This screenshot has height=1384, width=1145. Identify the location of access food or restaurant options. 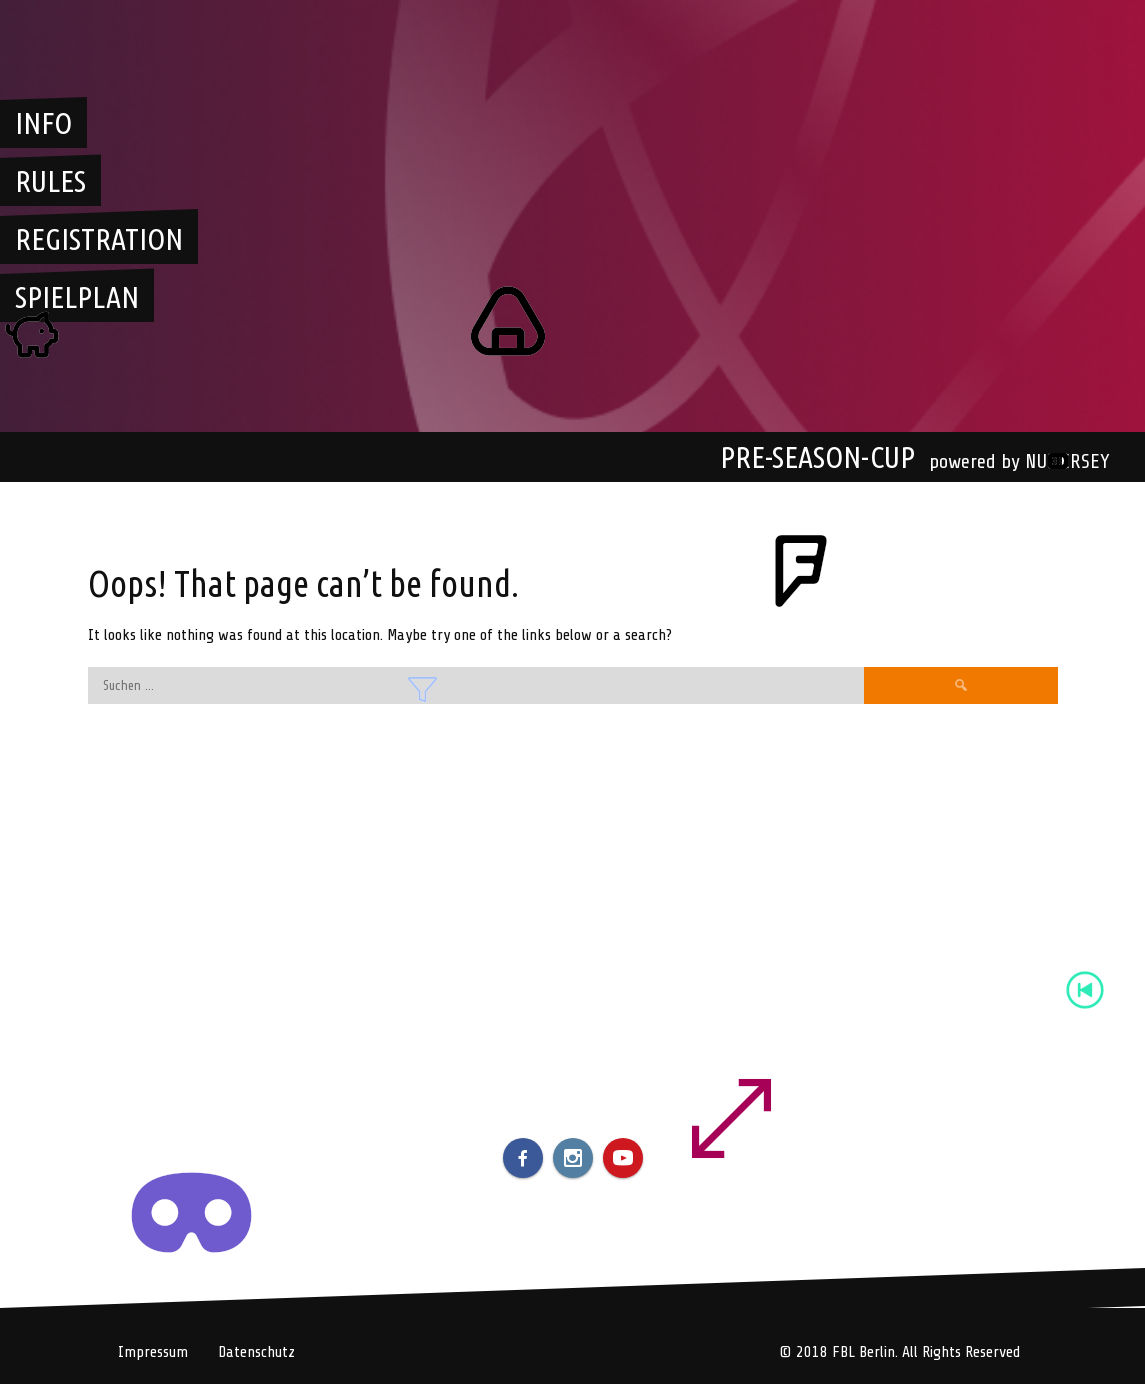
(508, 321).